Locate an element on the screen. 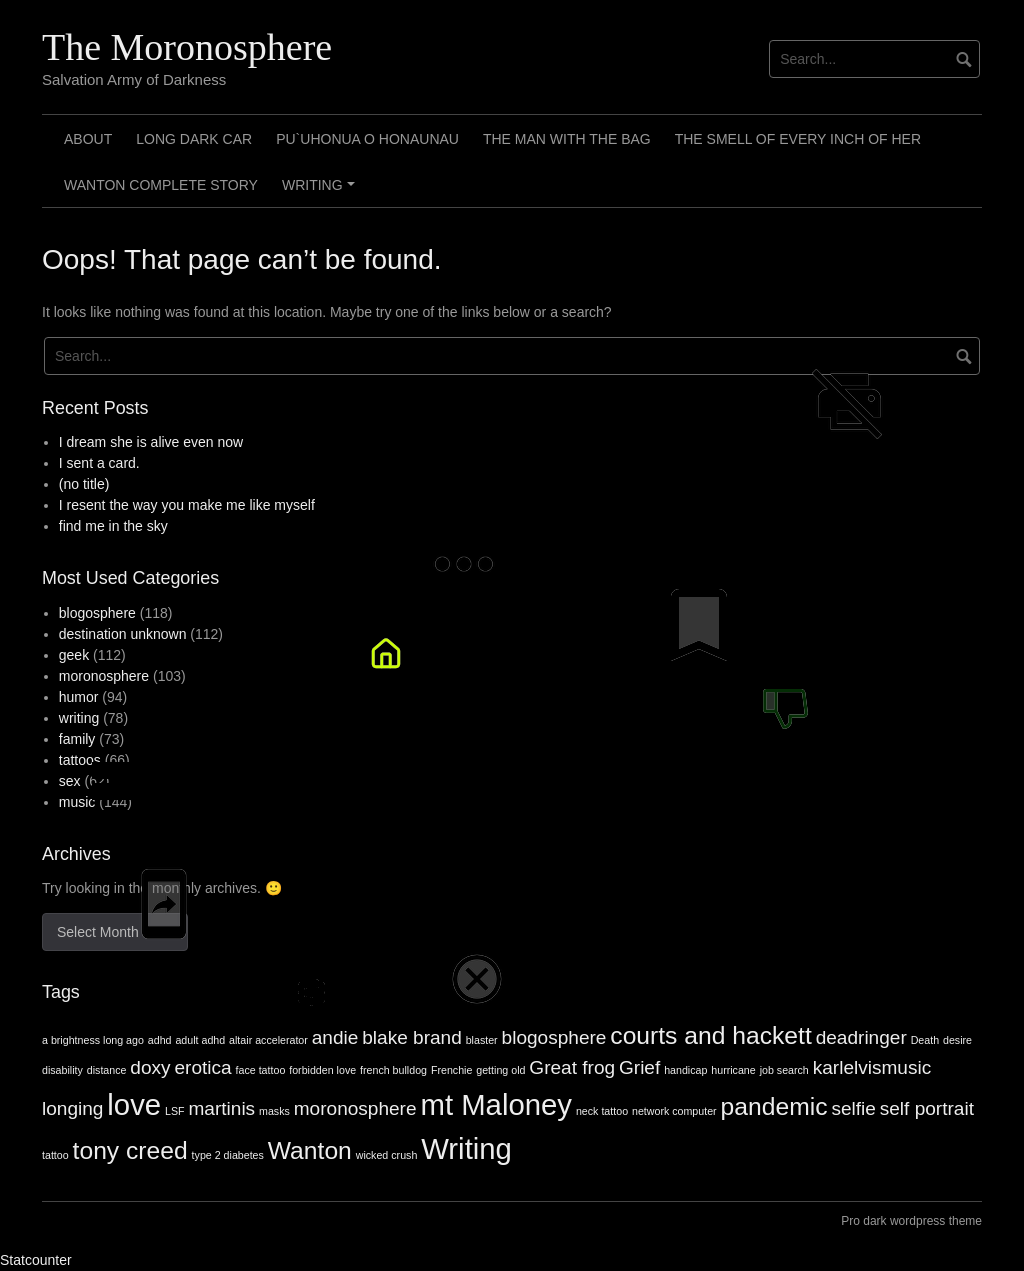  open the on-screen keyboard is located at coordinates (752, 475).